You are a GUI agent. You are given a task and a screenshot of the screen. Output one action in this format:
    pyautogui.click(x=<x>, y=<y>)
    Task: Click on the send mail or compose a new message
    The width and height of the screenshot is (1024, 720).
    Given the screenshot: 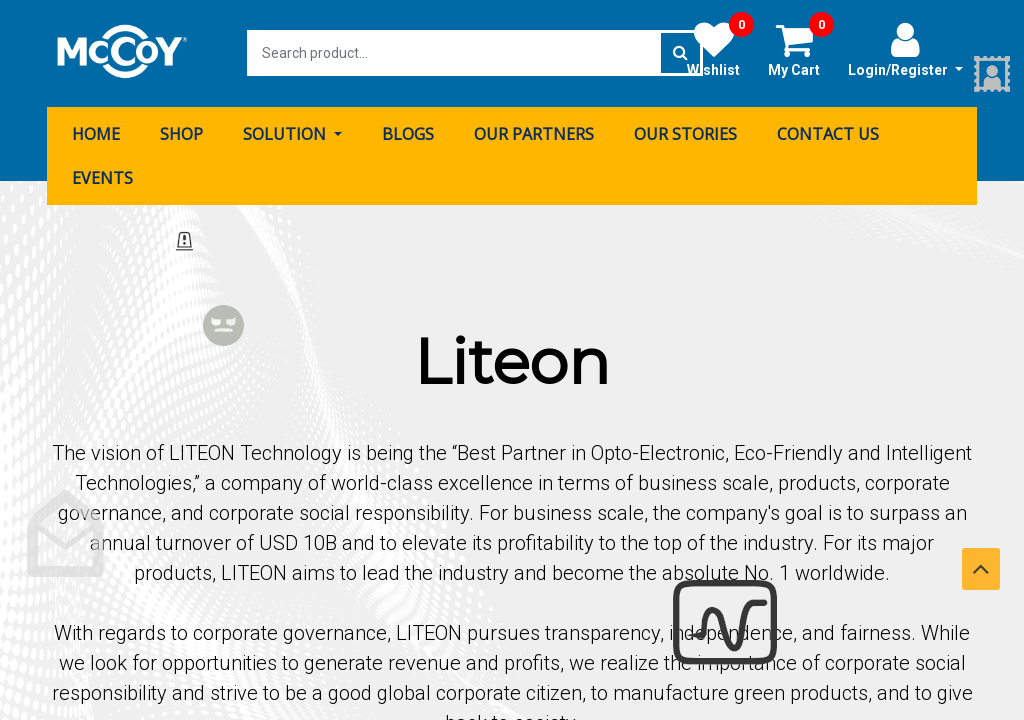 What is the action you would take?
    pyautogui.click(x=991, y=75)
    